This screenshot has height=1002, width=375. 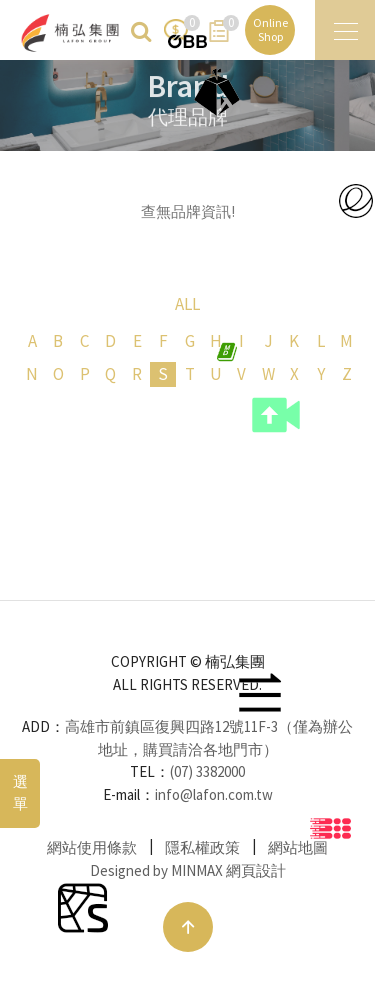 I want to click on asahi linux project logo, so click(x=217, y=92).